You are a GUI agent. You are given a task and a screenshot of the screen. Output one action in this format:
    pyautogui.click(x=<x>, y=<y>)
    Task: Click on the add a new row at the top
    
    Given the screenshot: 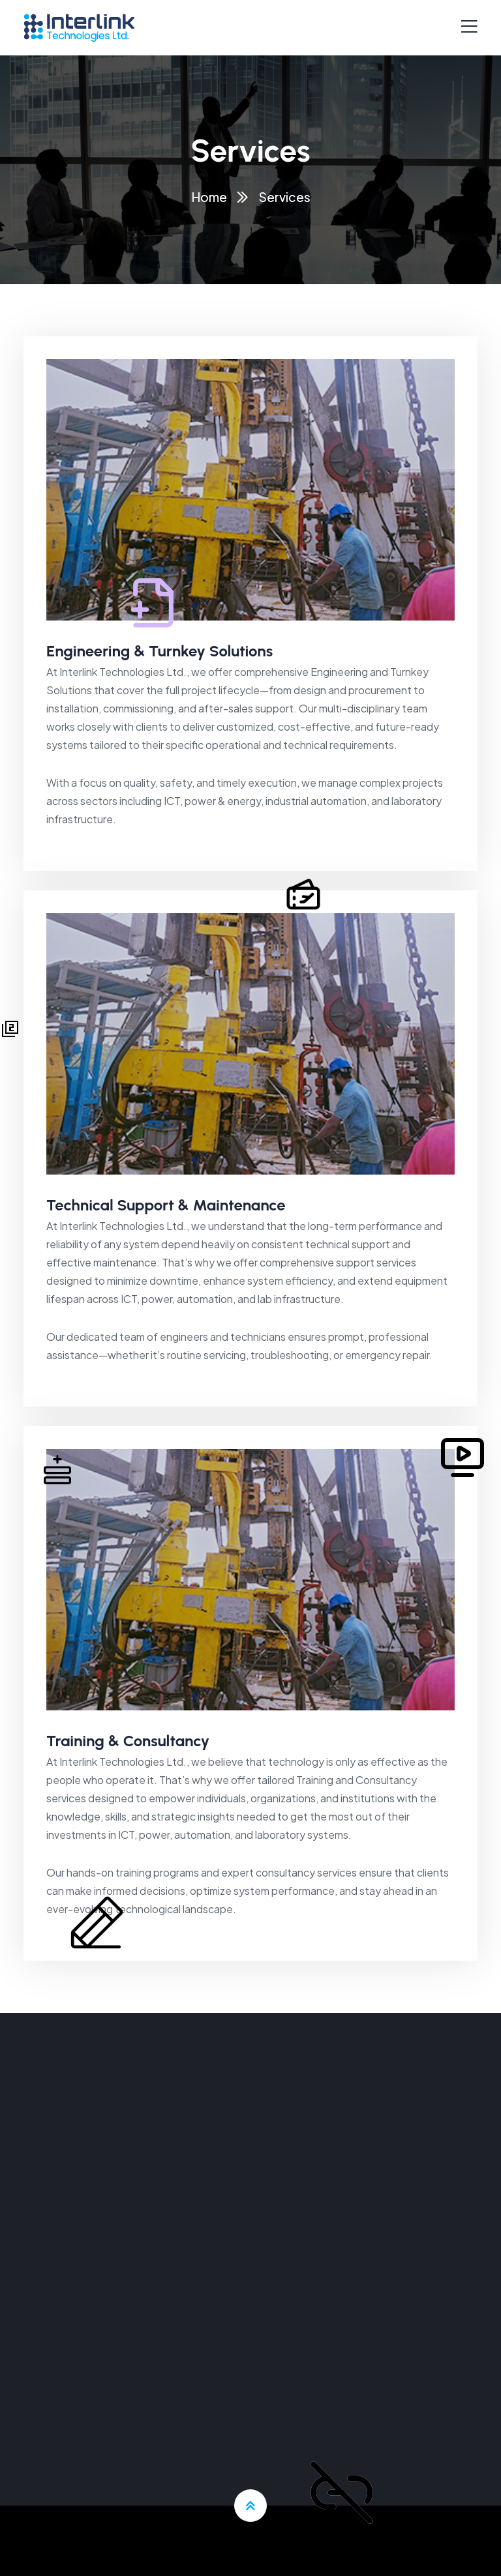 What is the action you would take?
    pyautogui.click(x=57, y=1472)
    